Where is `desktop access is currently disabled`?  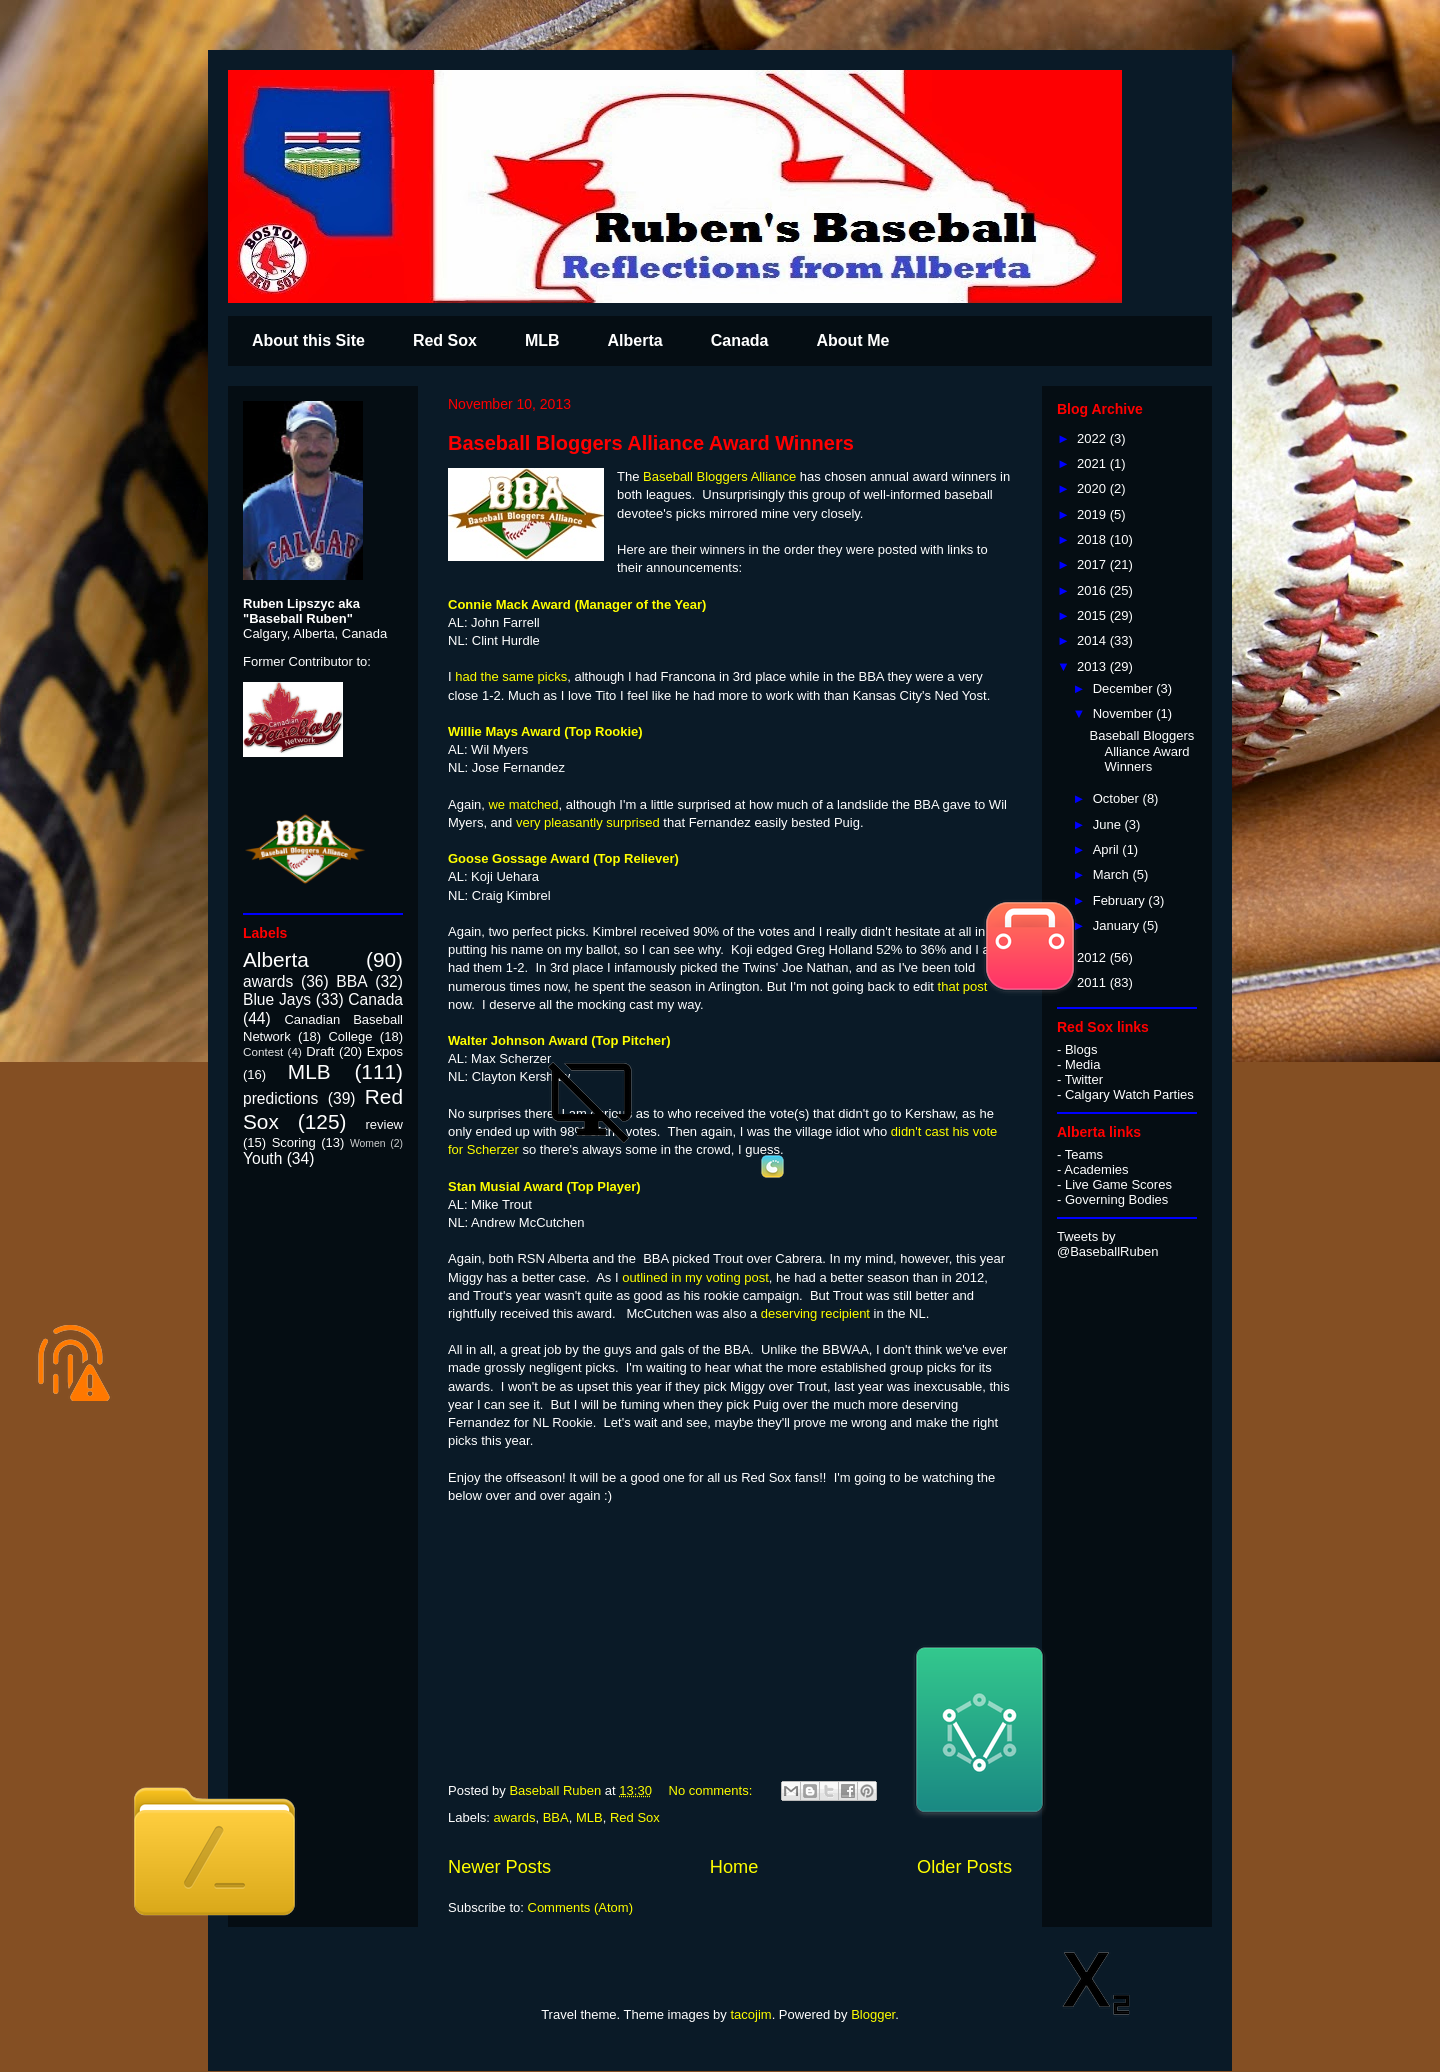 desktop access is currently disabled is located at coordinates (591, 1099).